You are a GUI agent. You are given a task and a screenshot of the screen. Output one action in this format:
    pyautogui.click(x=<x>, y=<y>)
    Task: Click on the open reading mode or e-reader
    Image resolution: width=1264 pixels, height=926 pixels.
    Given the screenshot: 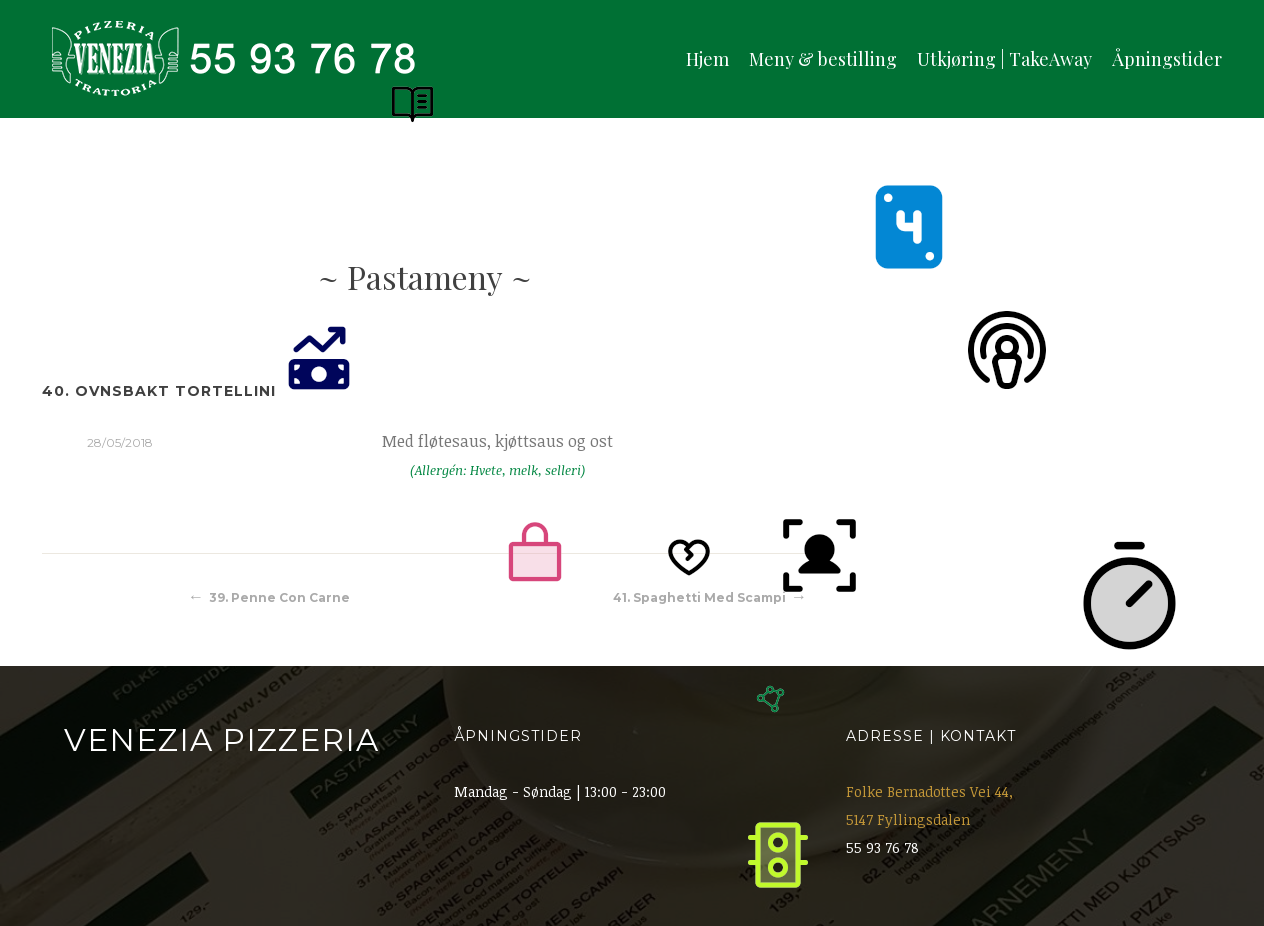 What is the action you would take?
    pyautogui.click(x=412, y=101)
    